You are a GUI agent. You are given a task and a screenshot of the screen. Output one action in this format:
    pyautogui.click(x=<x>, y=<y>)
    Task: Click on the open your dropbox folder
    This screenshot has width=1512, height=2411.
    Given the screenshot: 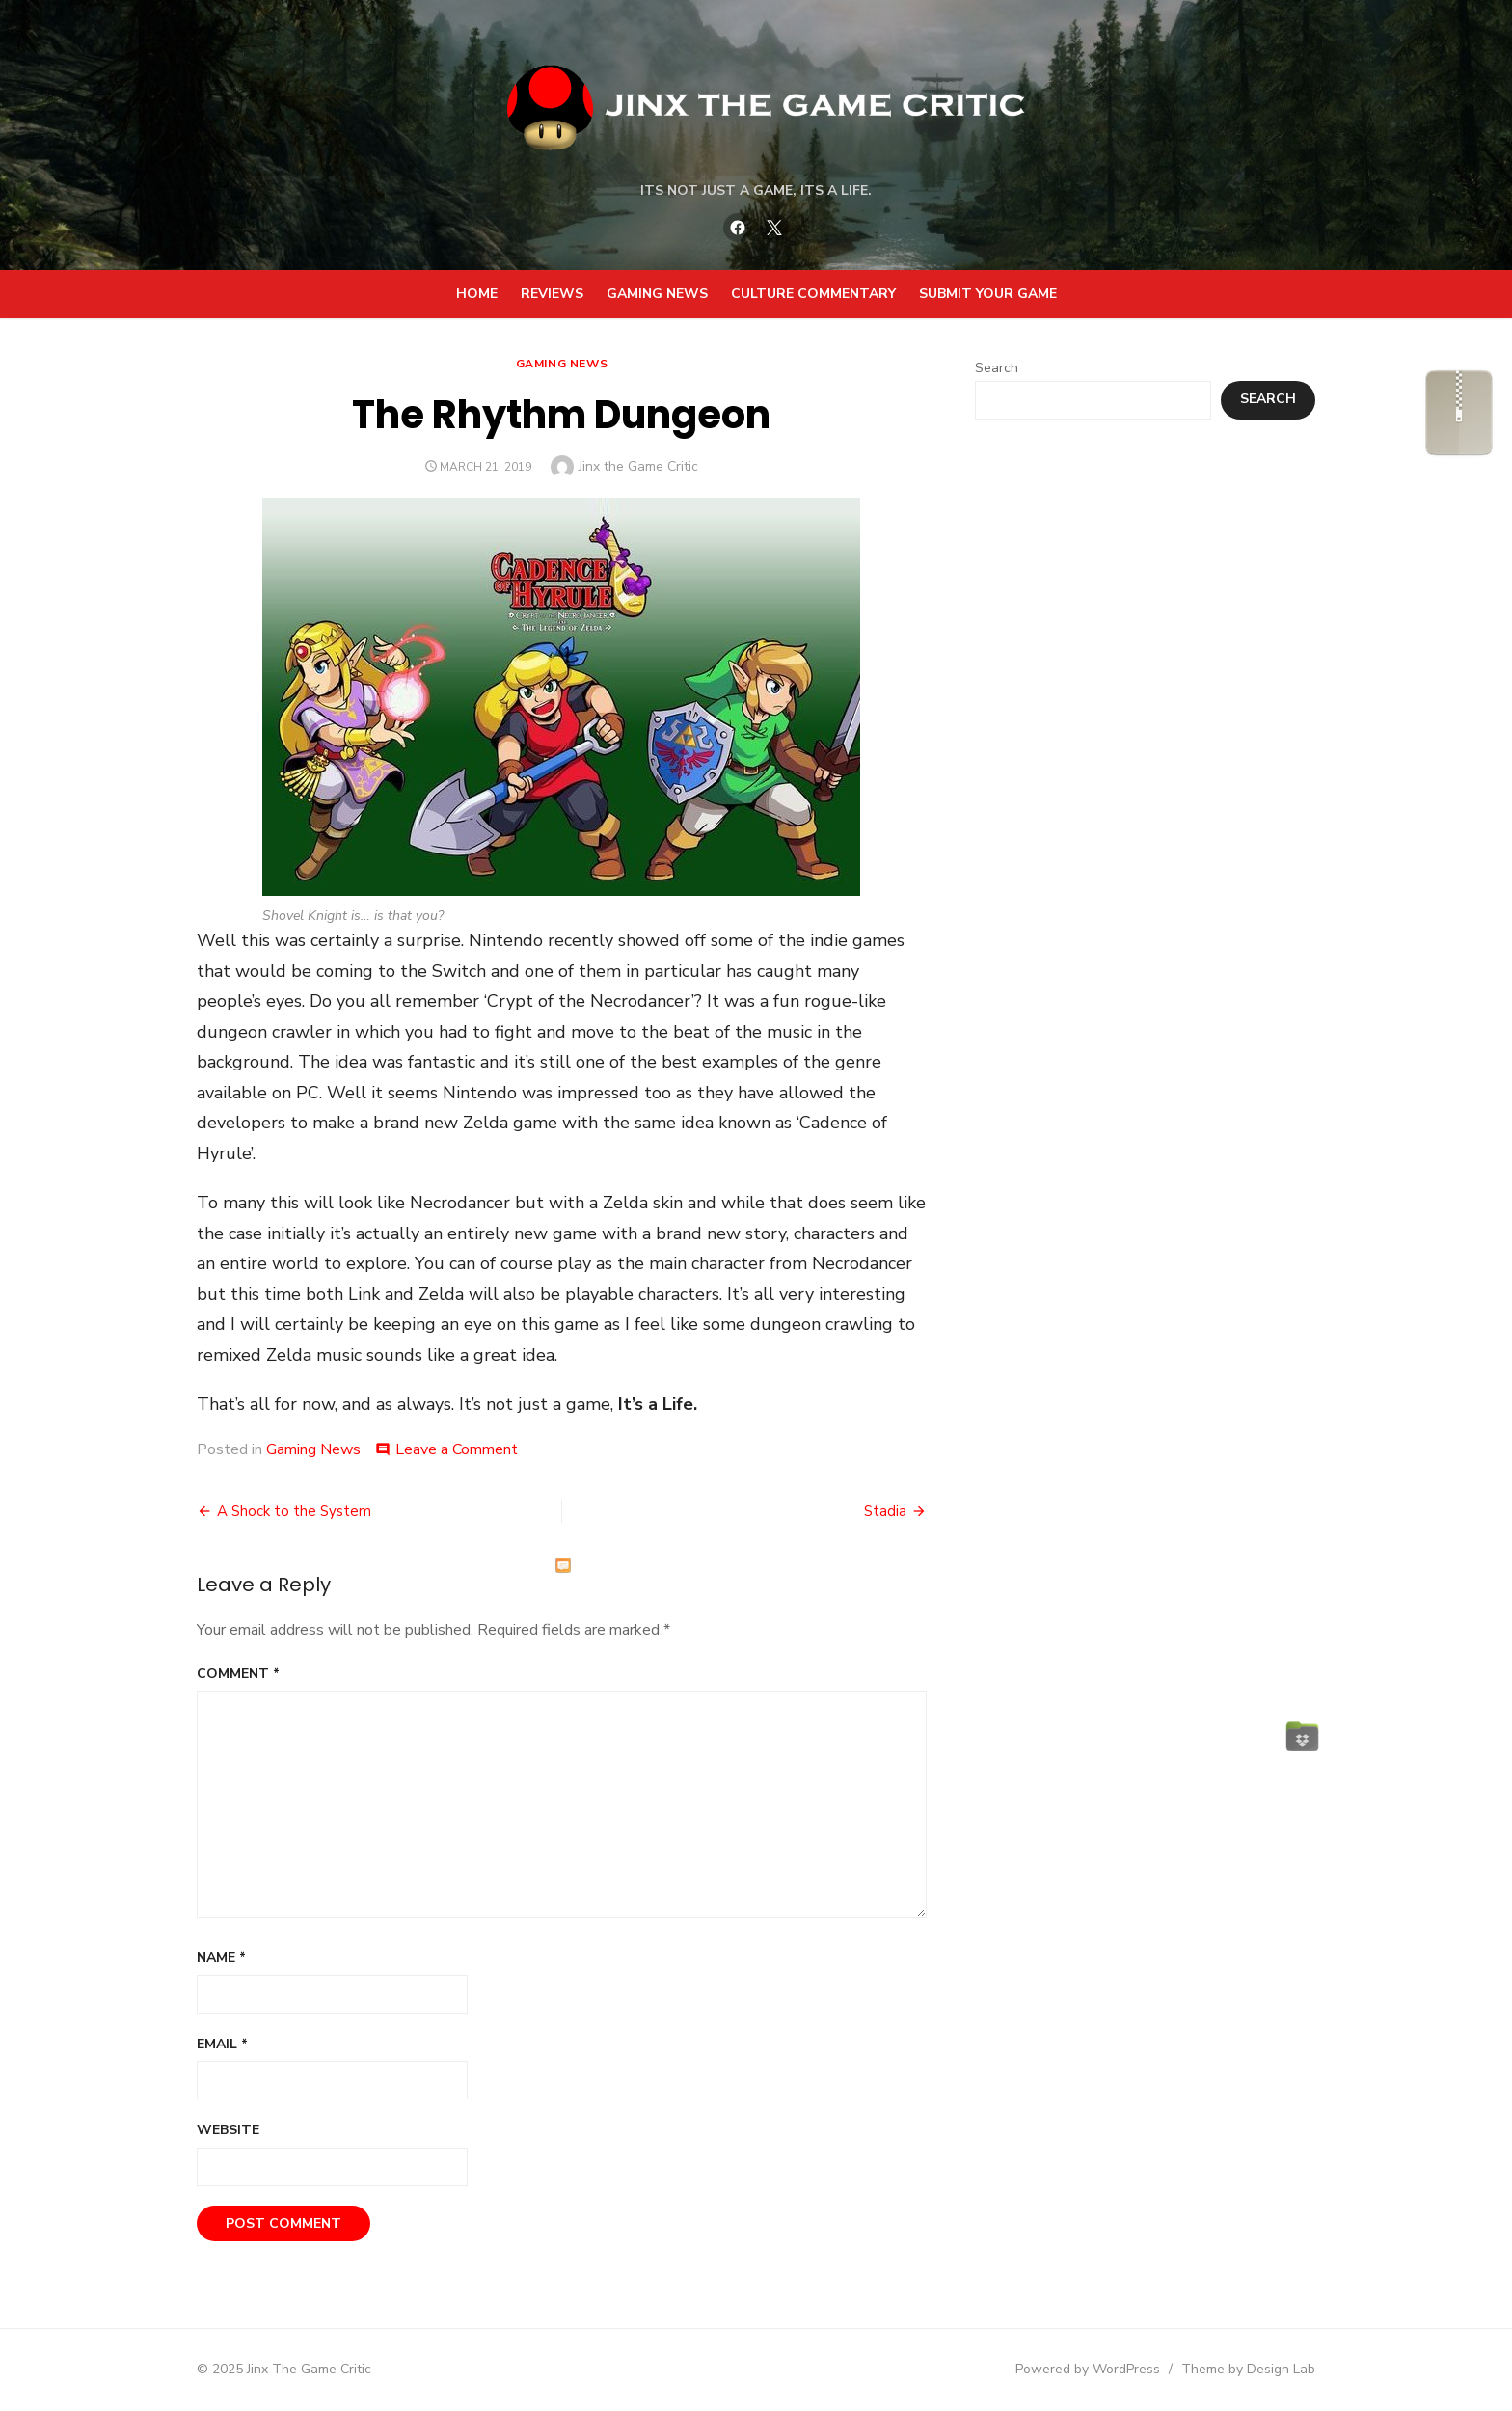 What is the action you would take?
    pyautogui.click(x=1302, y=1736)
    